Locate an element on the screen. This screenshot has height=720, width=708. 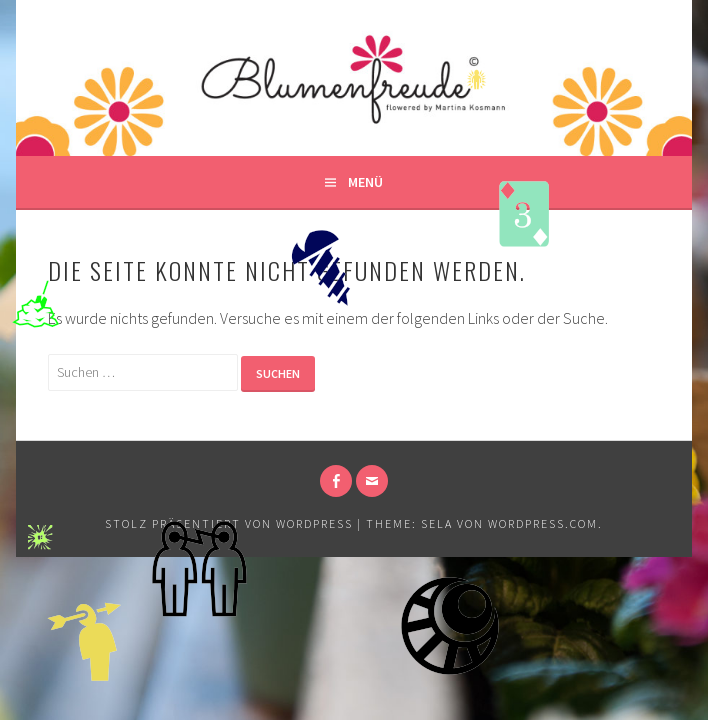
hardware or tools category is located at coordinates (321, 268).